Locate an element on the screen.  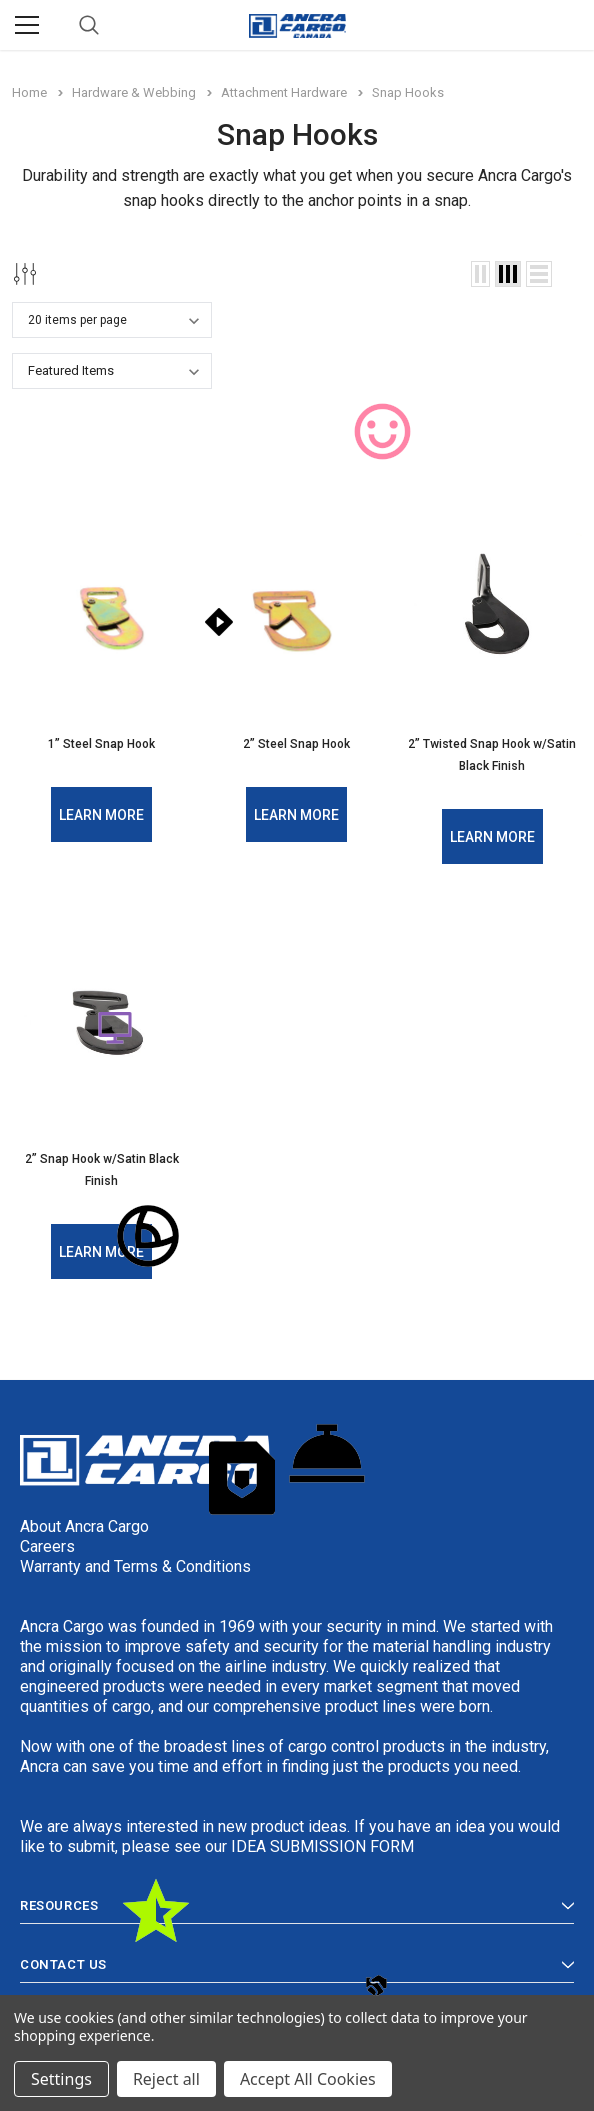
CoreOS logo is located at coordinates (148, 1236).